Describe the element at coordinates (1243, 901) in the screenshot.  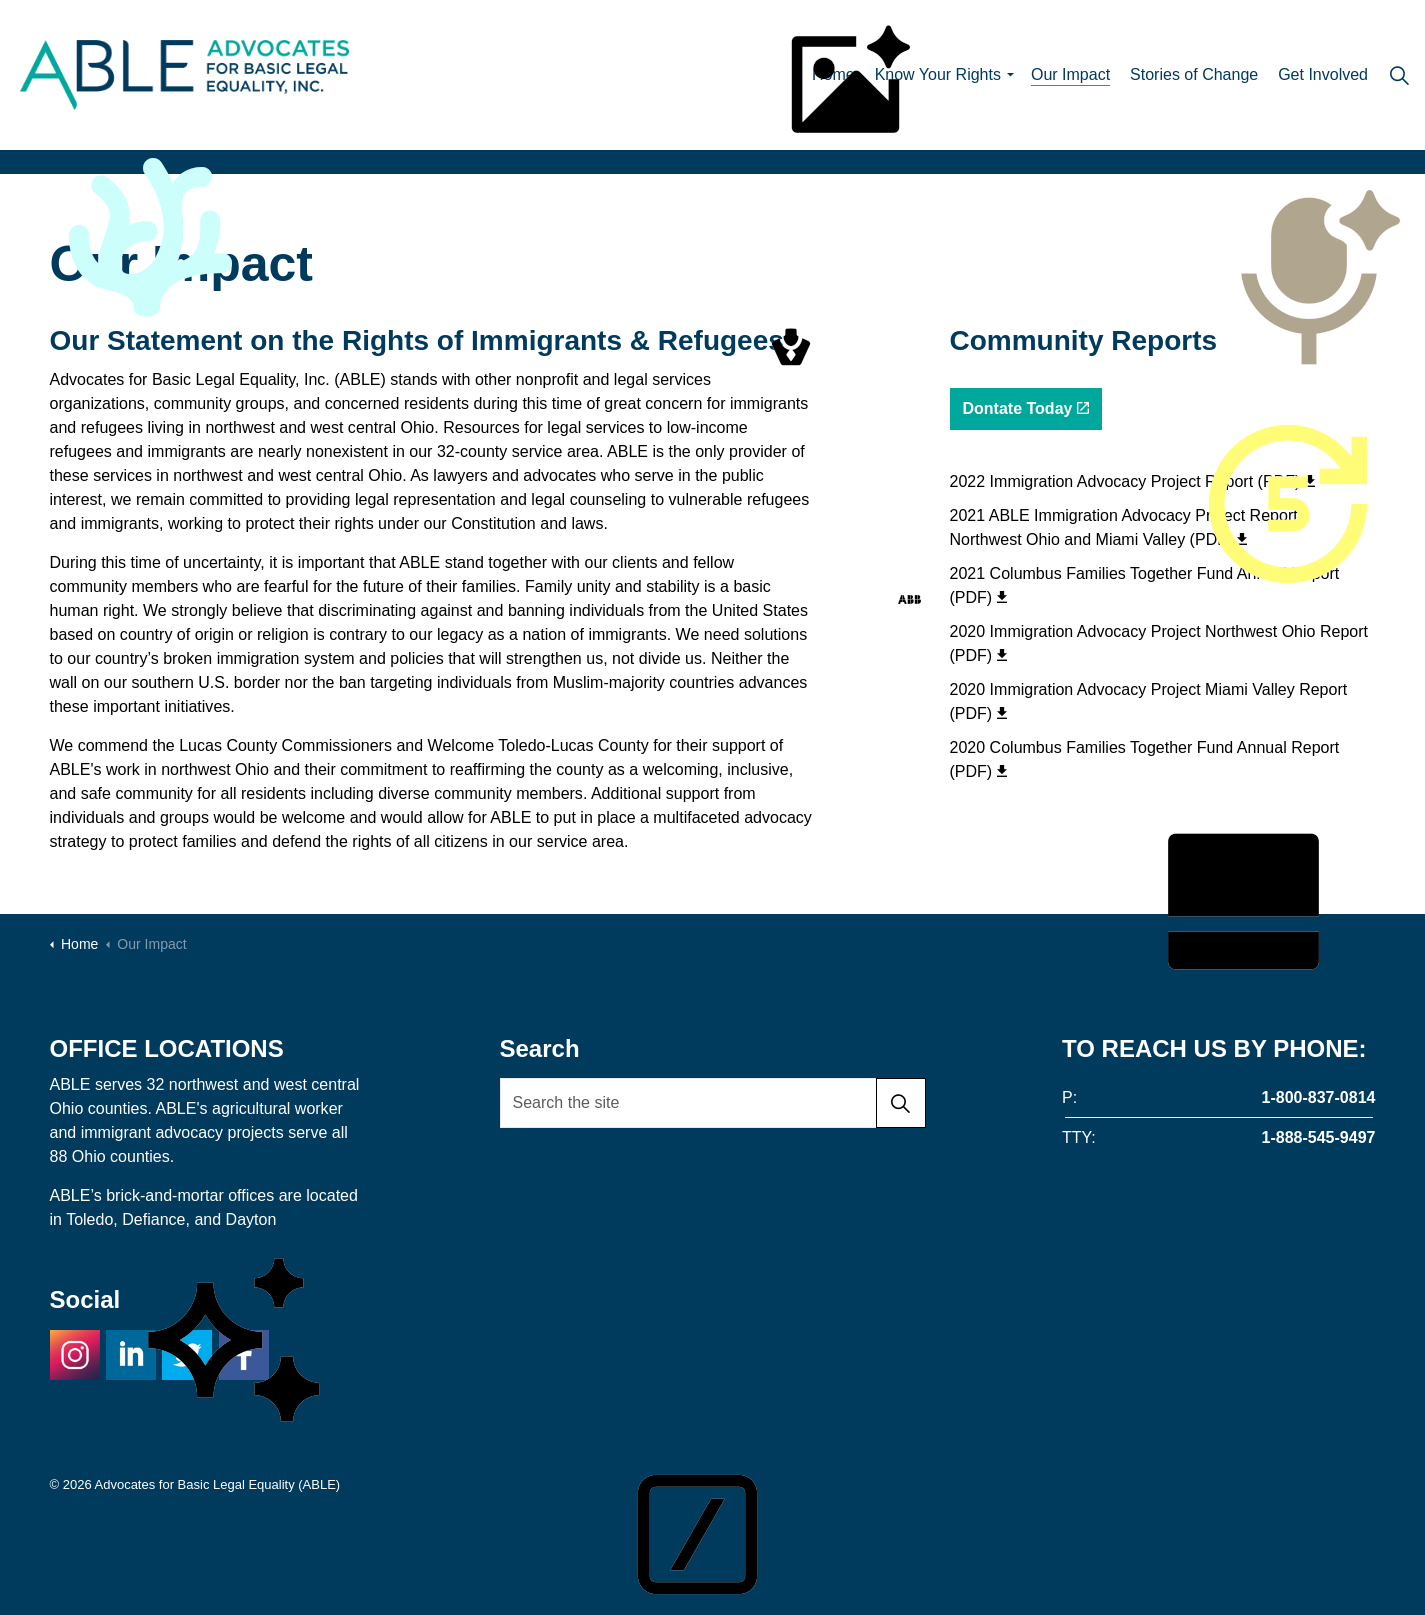
I see `switch to bottom panel layout` at that location.